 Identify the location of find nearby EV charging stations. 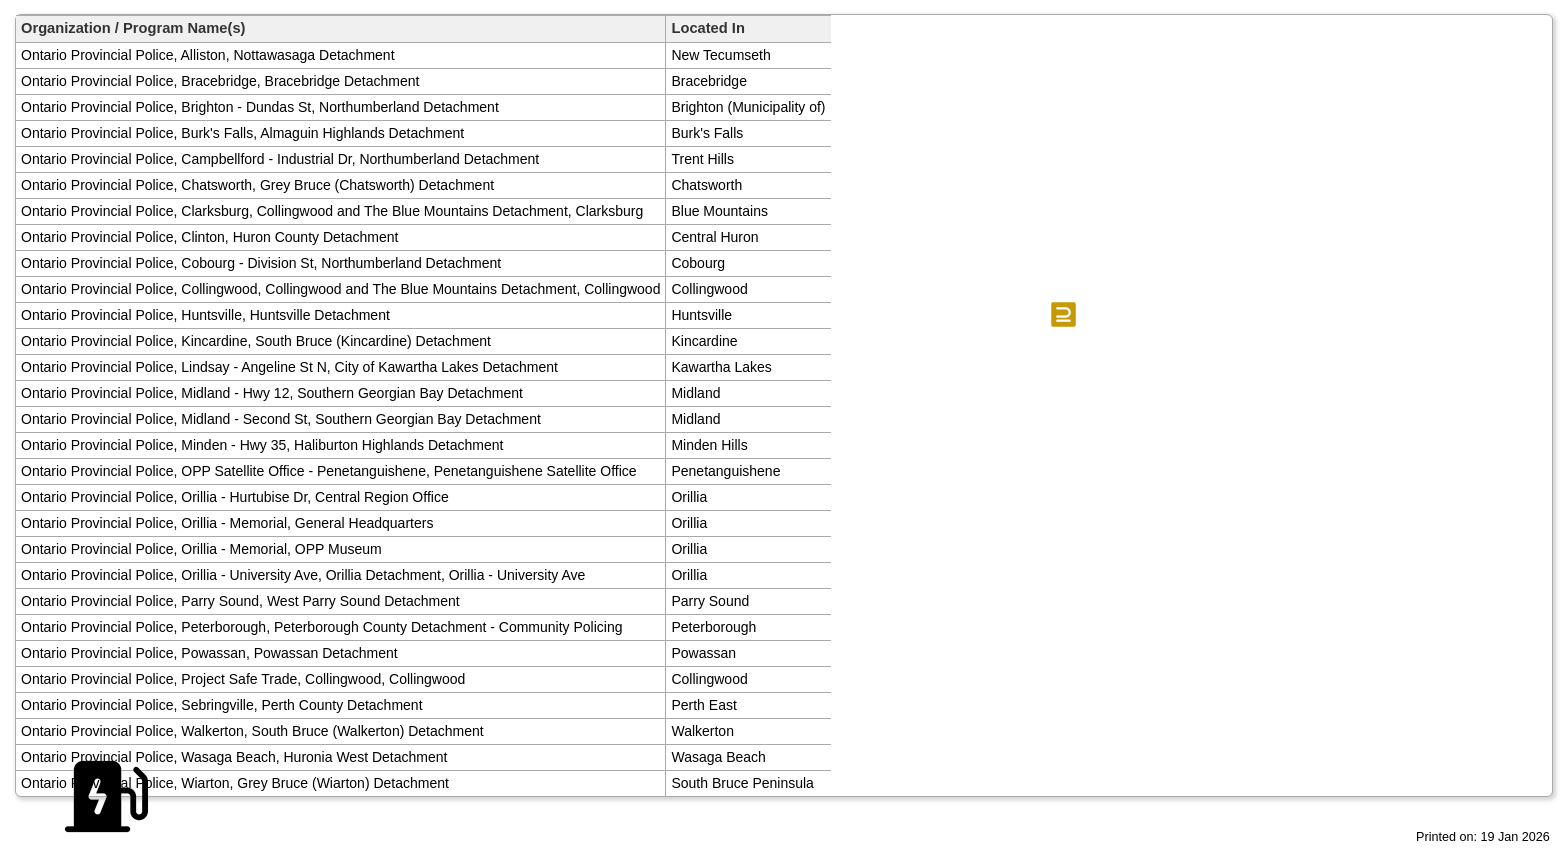
(103, 796).